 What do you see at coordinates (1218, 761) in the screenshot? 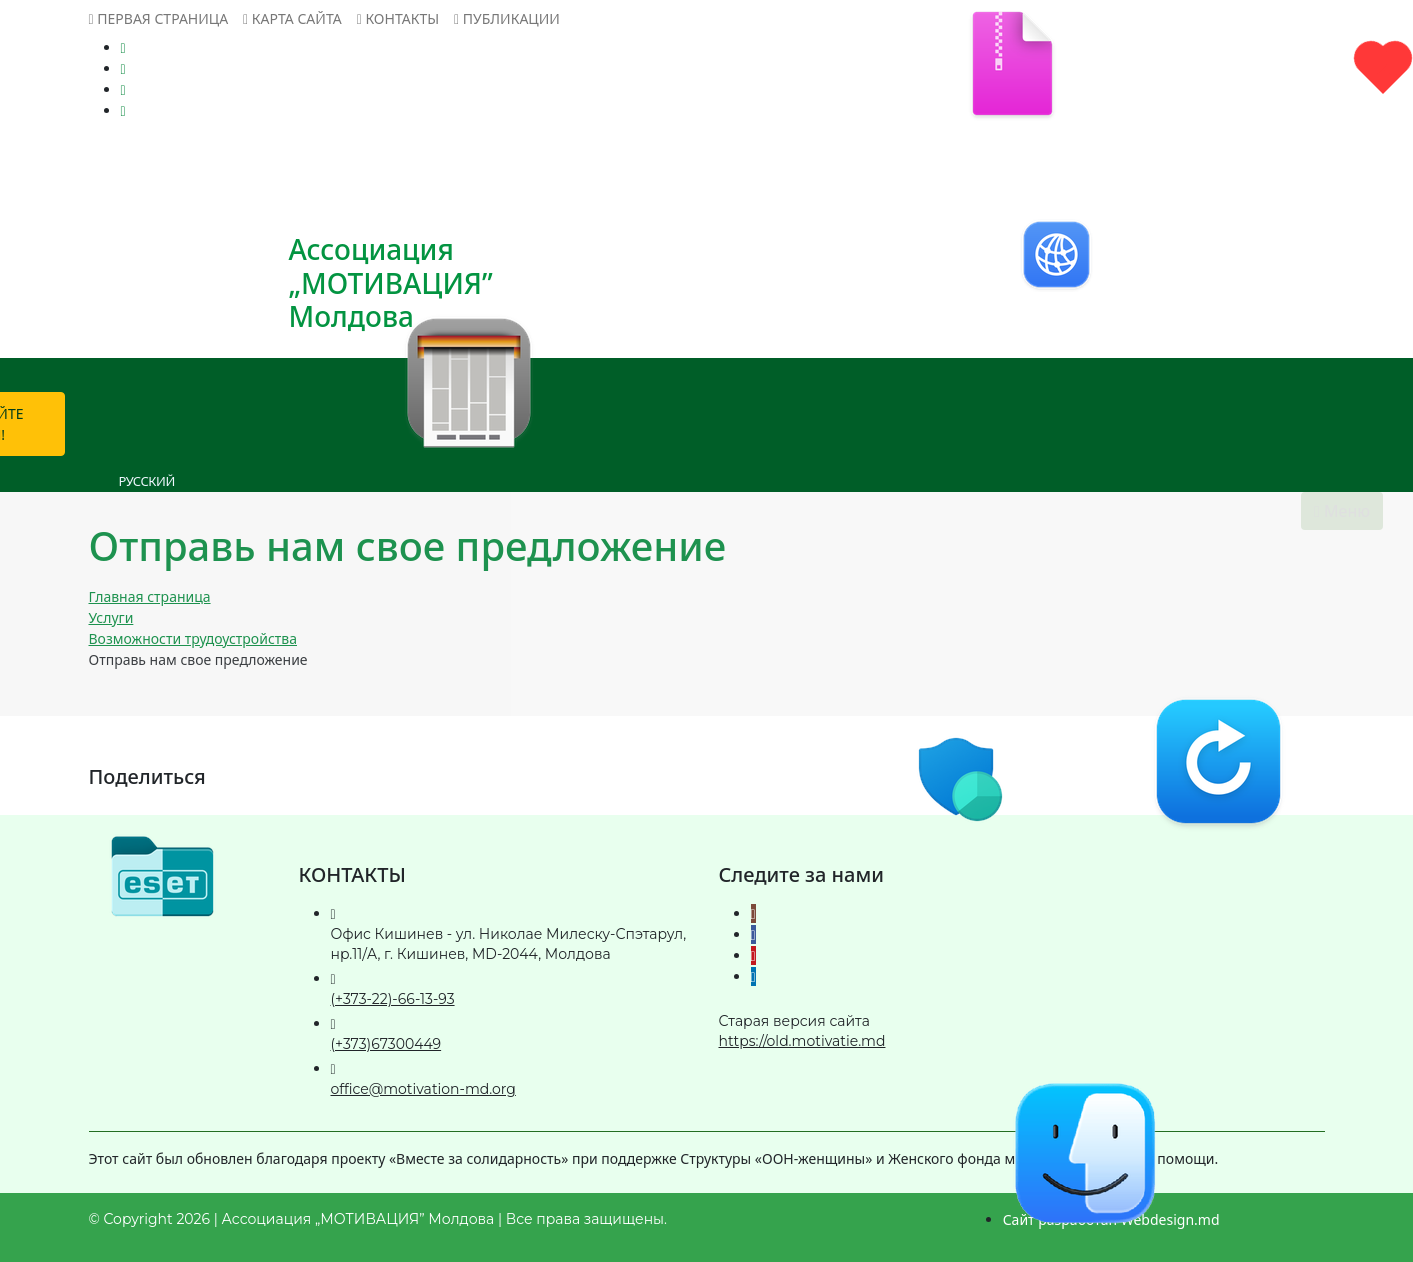
I see `restart the system or application` at bounding box center [1218, 761].